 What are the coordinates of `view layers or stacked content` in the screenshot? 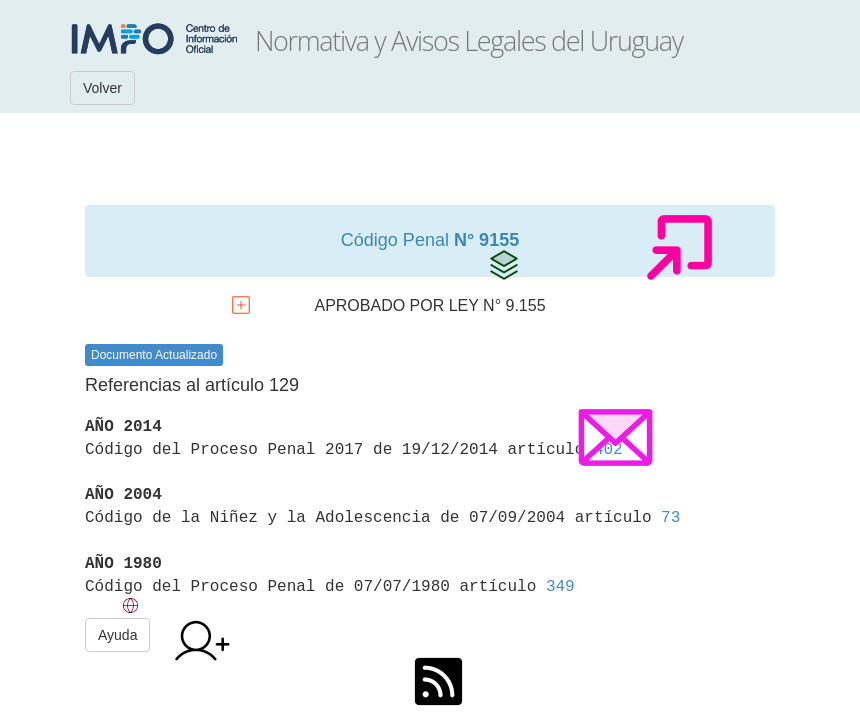 It's located at (504, 265).